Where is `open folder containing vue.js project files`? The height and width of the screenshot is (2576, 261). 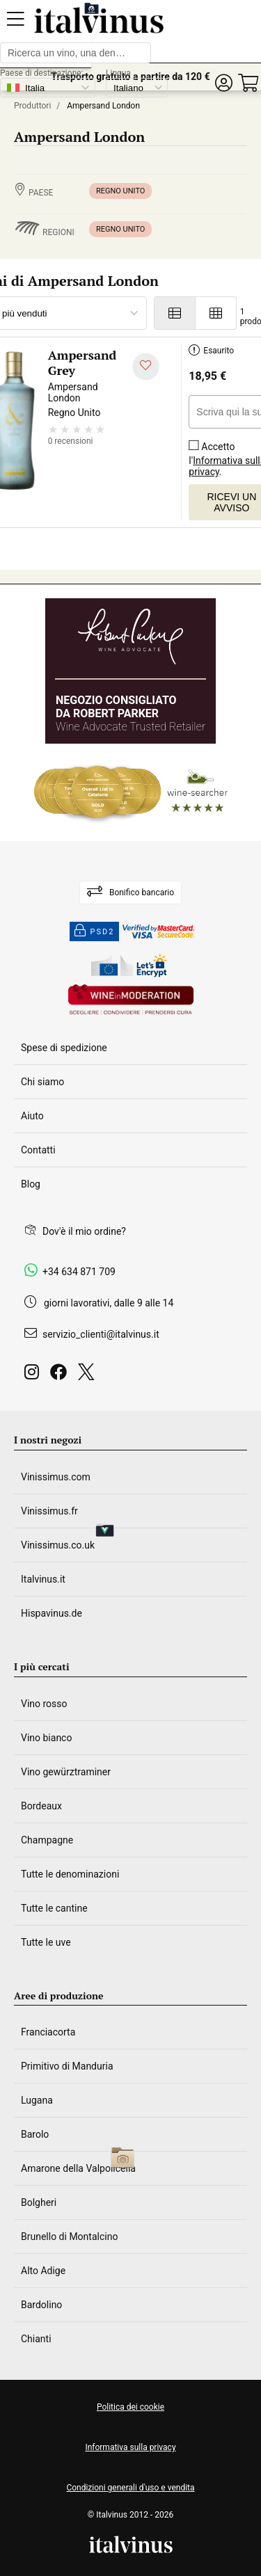
open folder containing vue.js project files is located at coordinates (104, 1530).